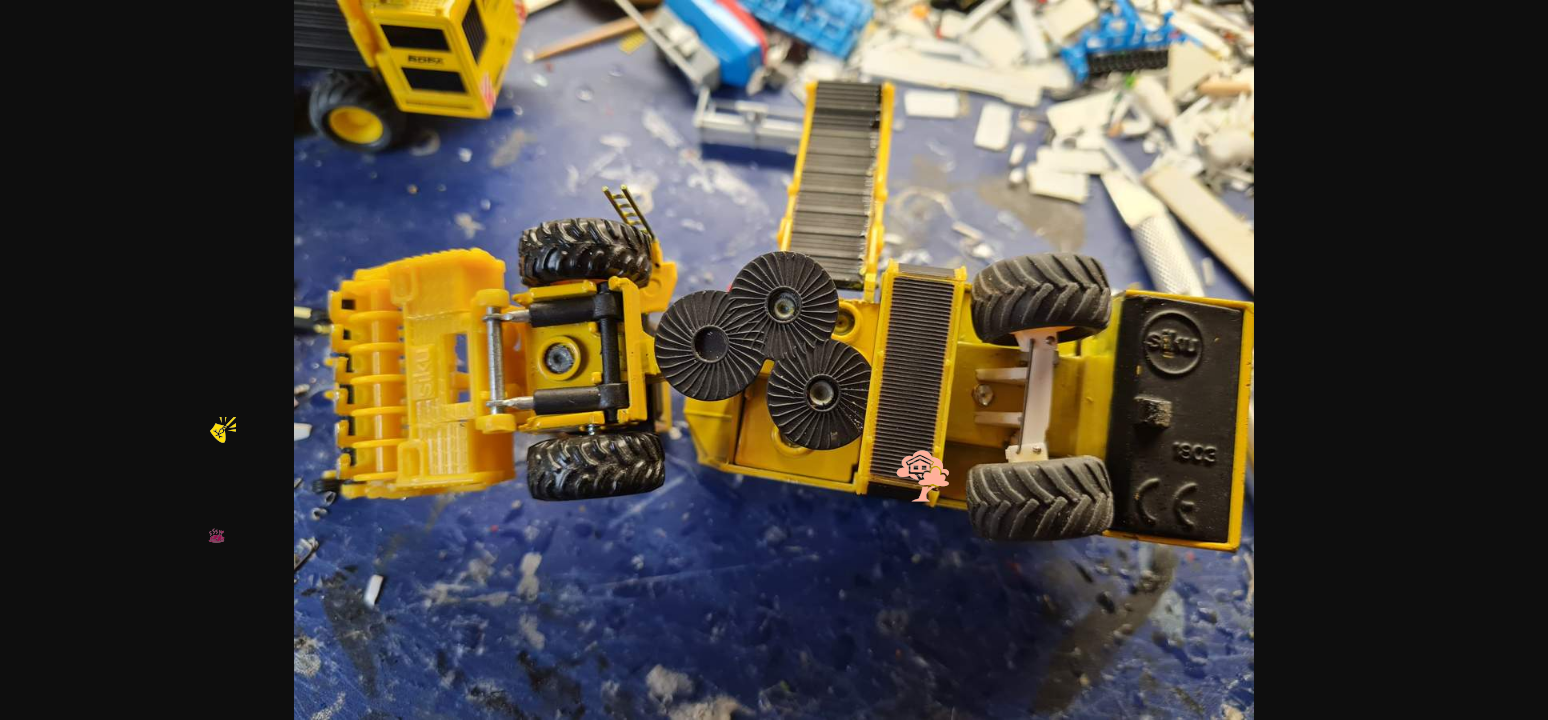 This screenshot has height=720, width=1548. Describe the element at coordinates (223, 430) in the screenshot. I see `indicates damage taken or shield breaking` at that location.